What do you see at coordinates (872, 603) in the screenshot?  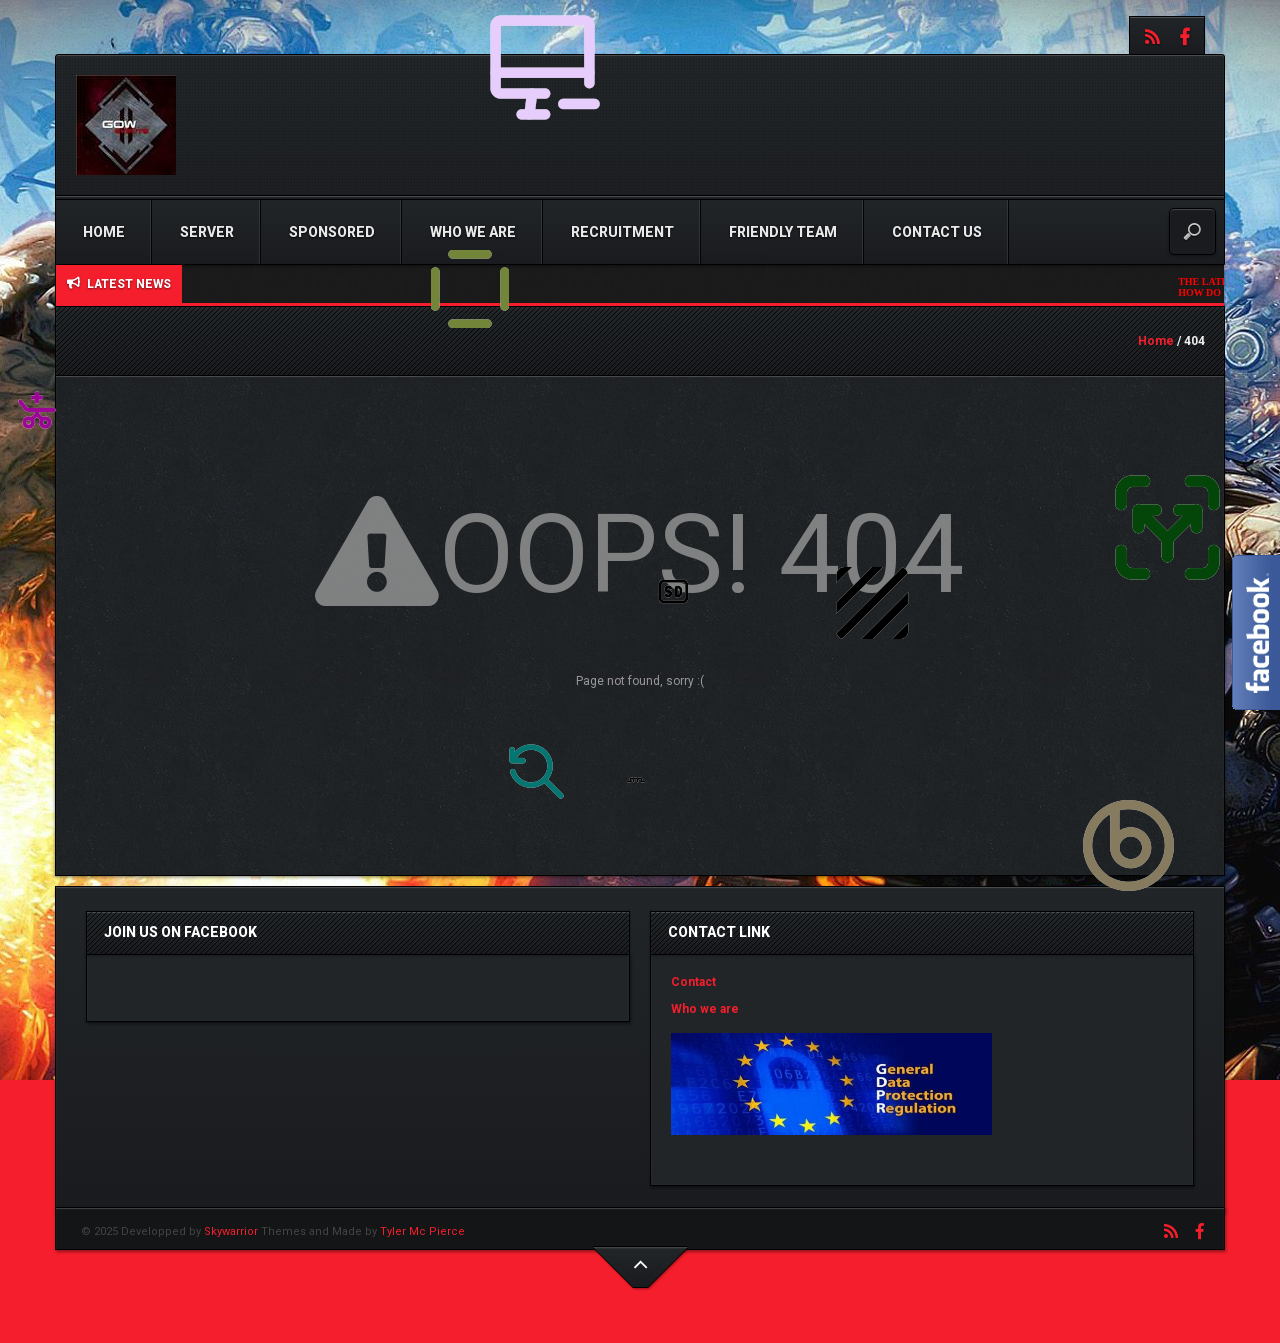 I see `apply a texture or pattern overlay` at bounding box center [872, 603].